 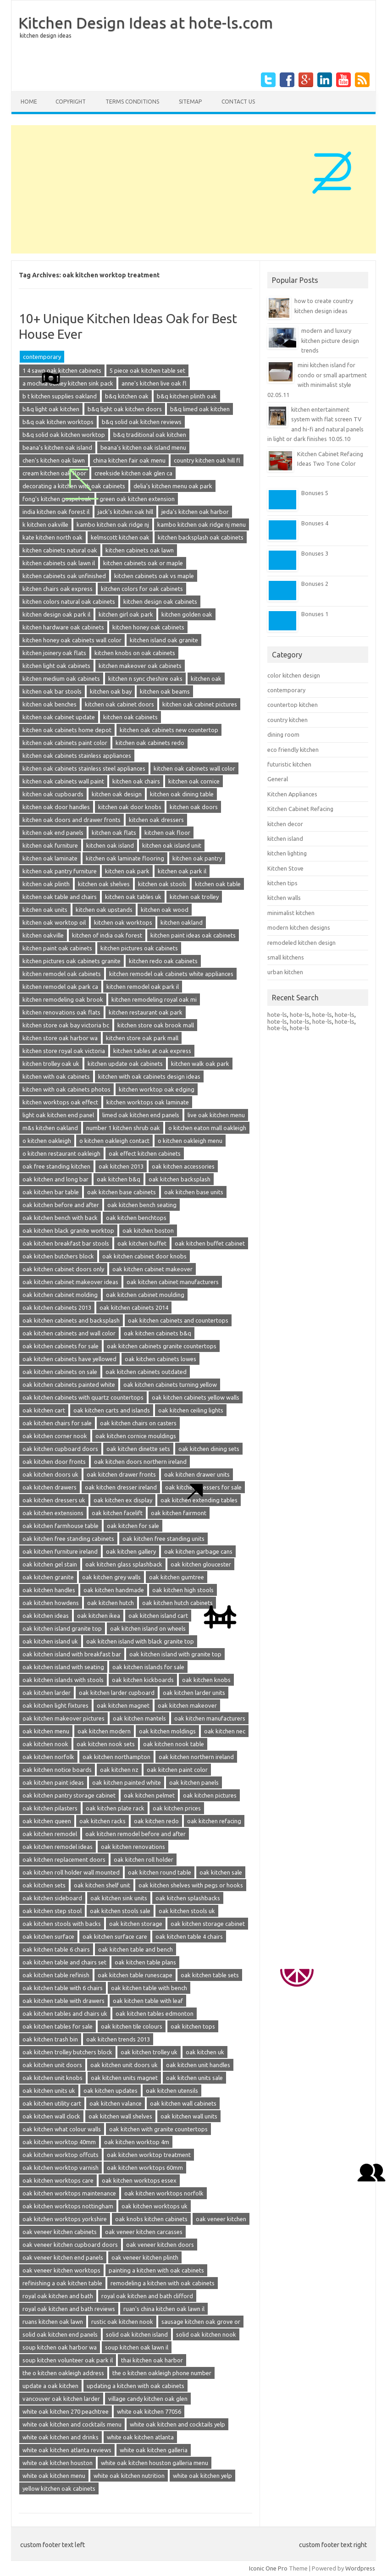 What do you see at coordinates (220, 1617) in the screenshot?
I see `view bridge or overpass information` at bounding box center [220, 1617].